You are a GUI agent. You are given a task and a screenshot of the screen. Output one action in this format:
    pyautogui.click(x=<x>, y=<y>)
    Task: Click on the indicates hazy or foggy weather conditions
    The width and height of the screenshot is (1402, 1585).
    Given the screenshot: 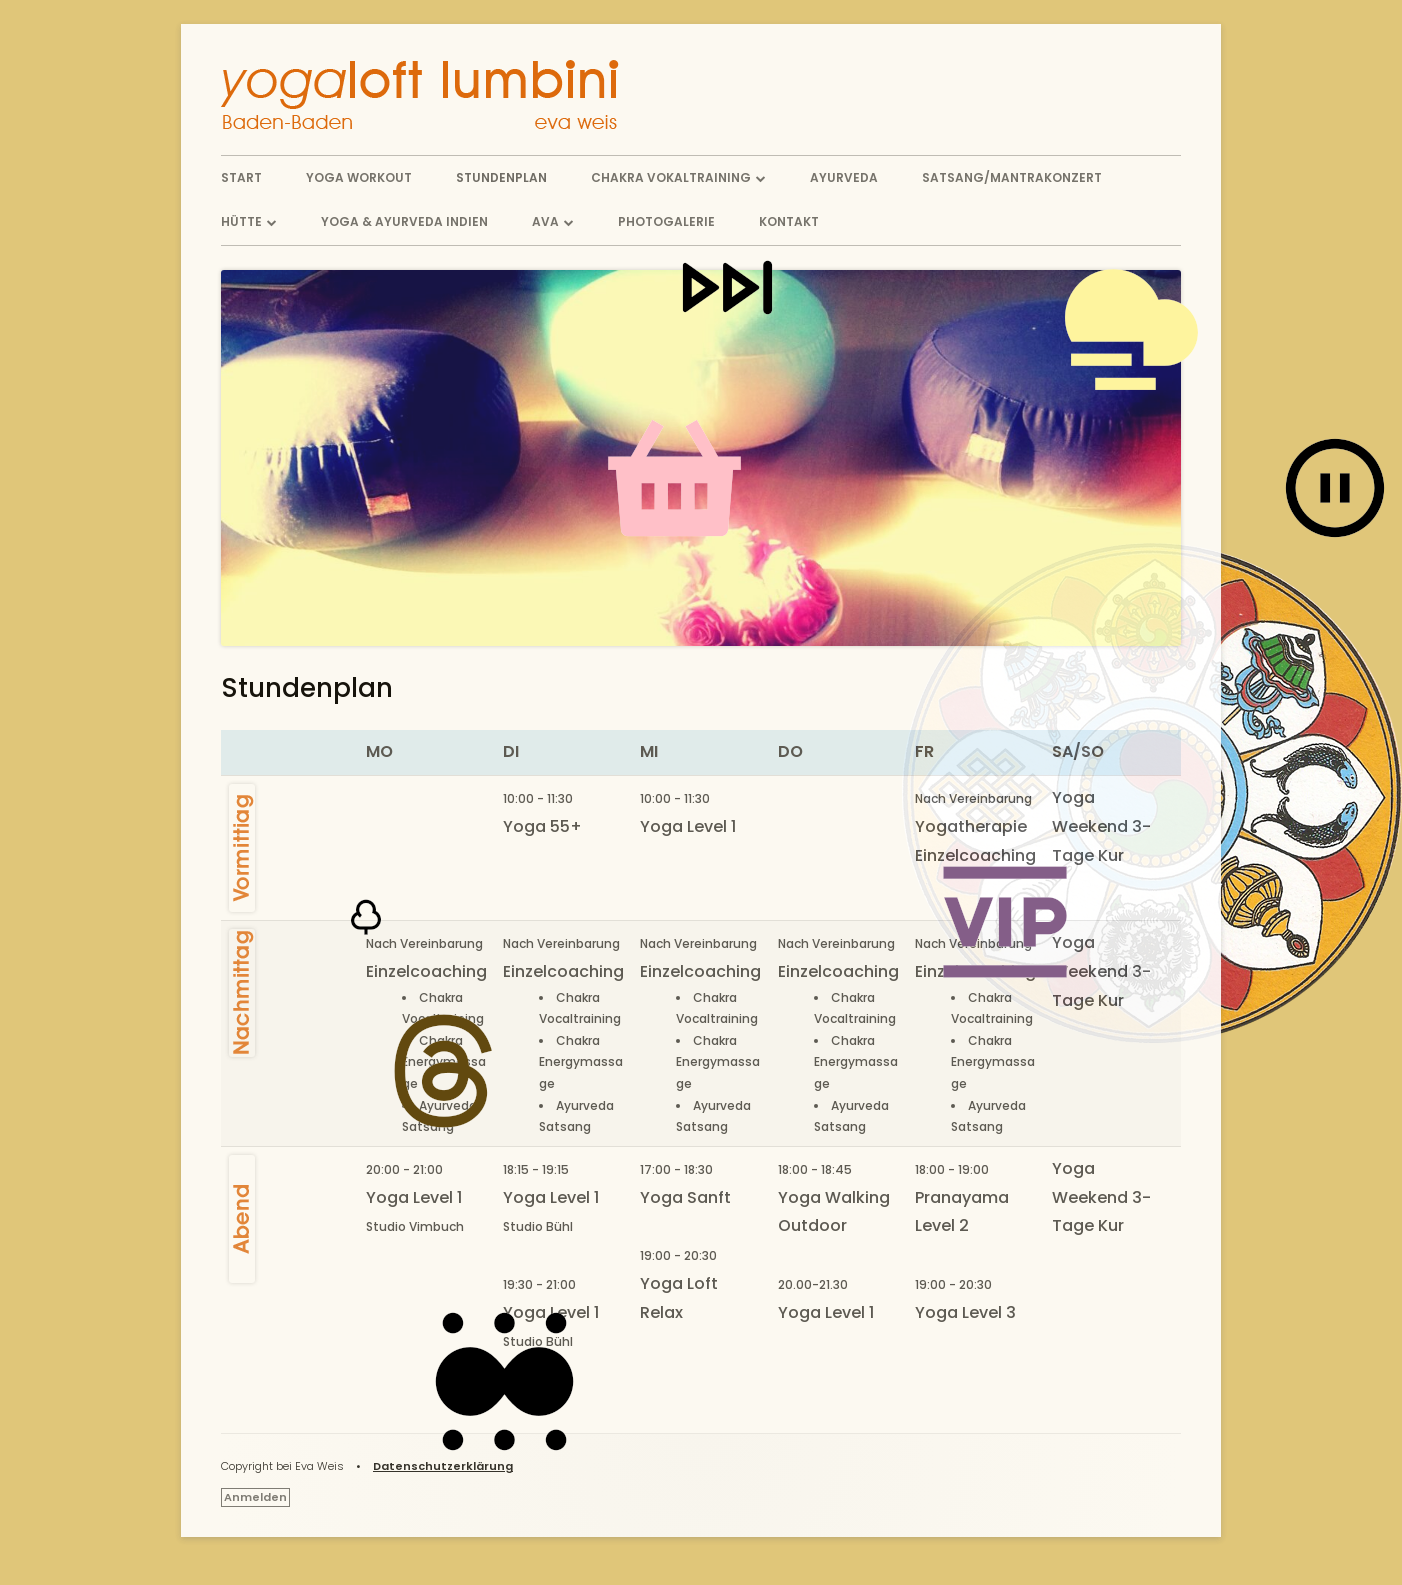 What is the action you would take?
    pyautogui.click(x=504, y=1381)
    